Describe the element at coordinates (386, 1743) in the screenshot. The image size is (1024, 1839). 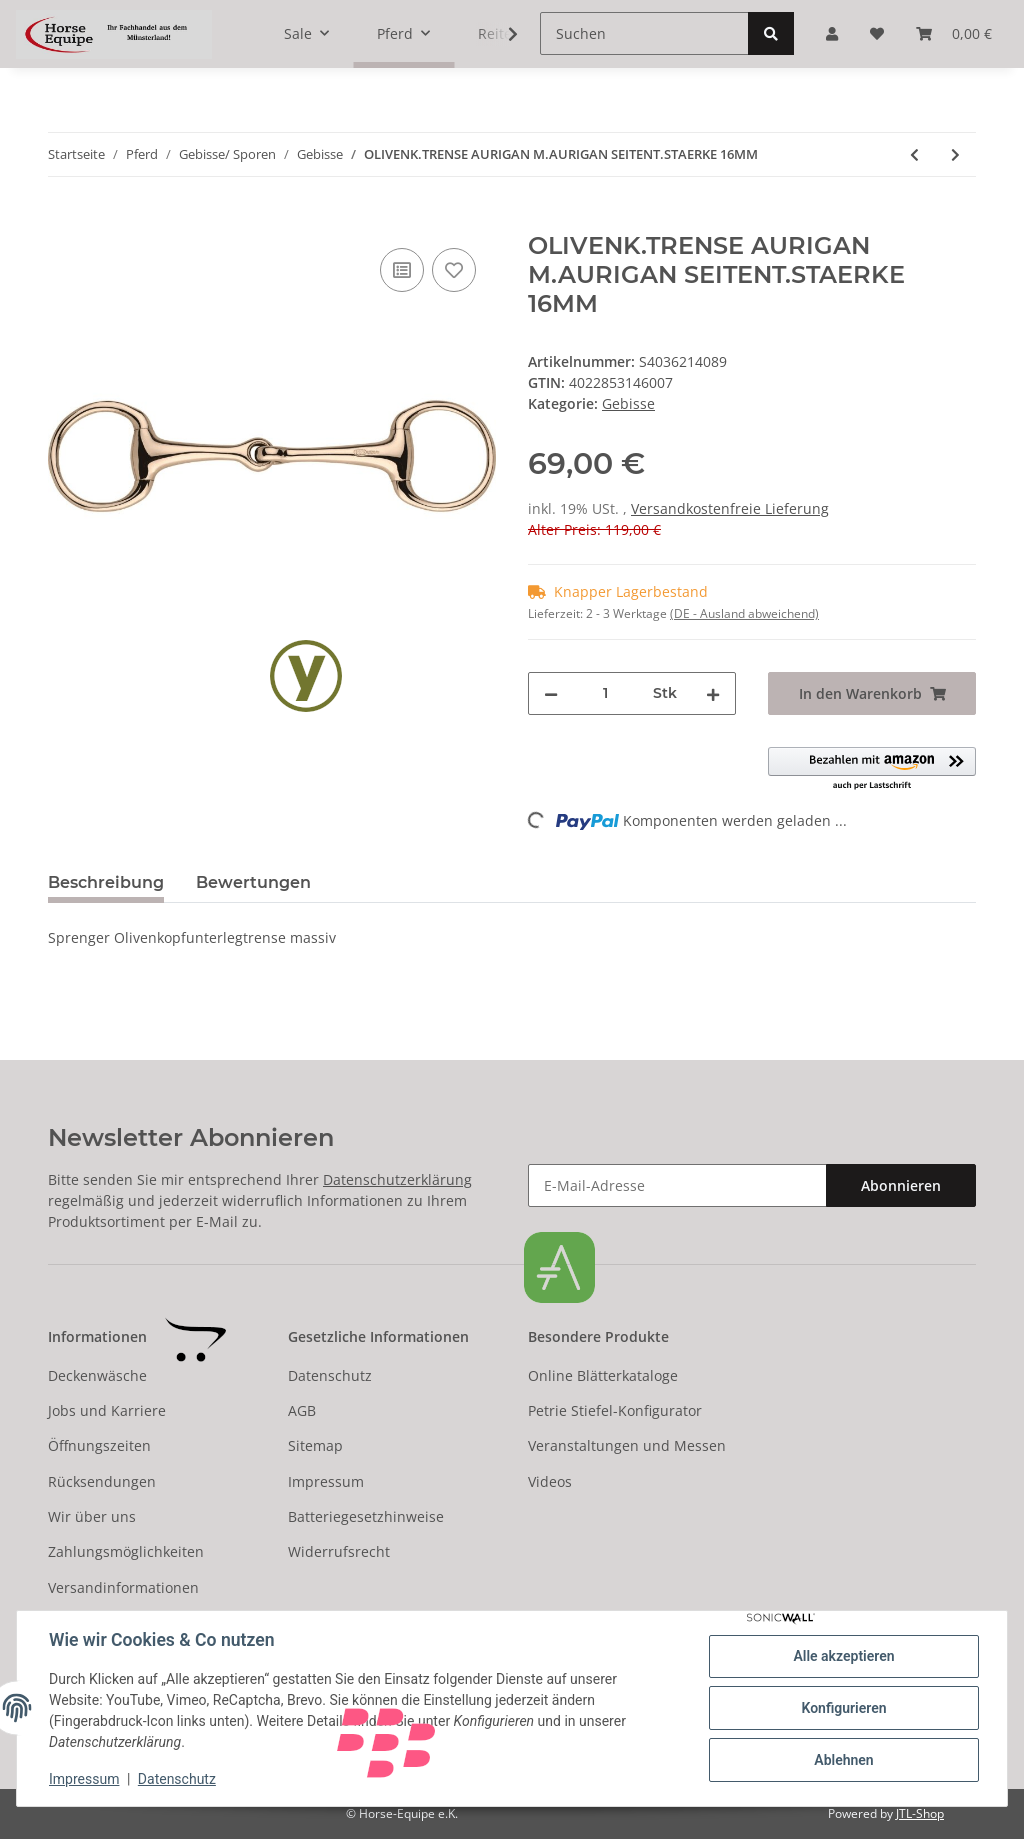
I see `blackberry brand or company logo` at that location.